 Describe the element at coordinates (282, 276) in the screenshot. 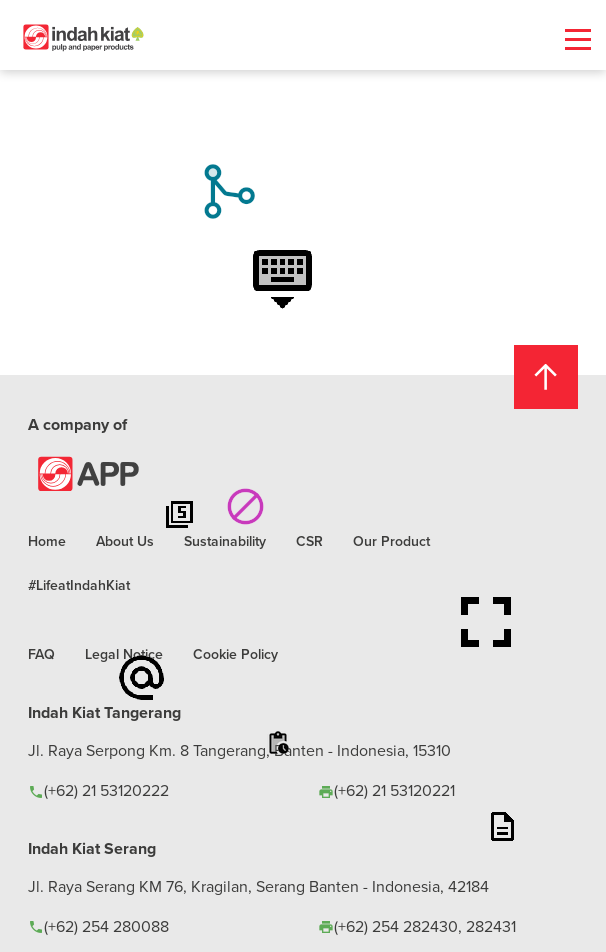

I see `hide the on-screen keyboard` at that location.